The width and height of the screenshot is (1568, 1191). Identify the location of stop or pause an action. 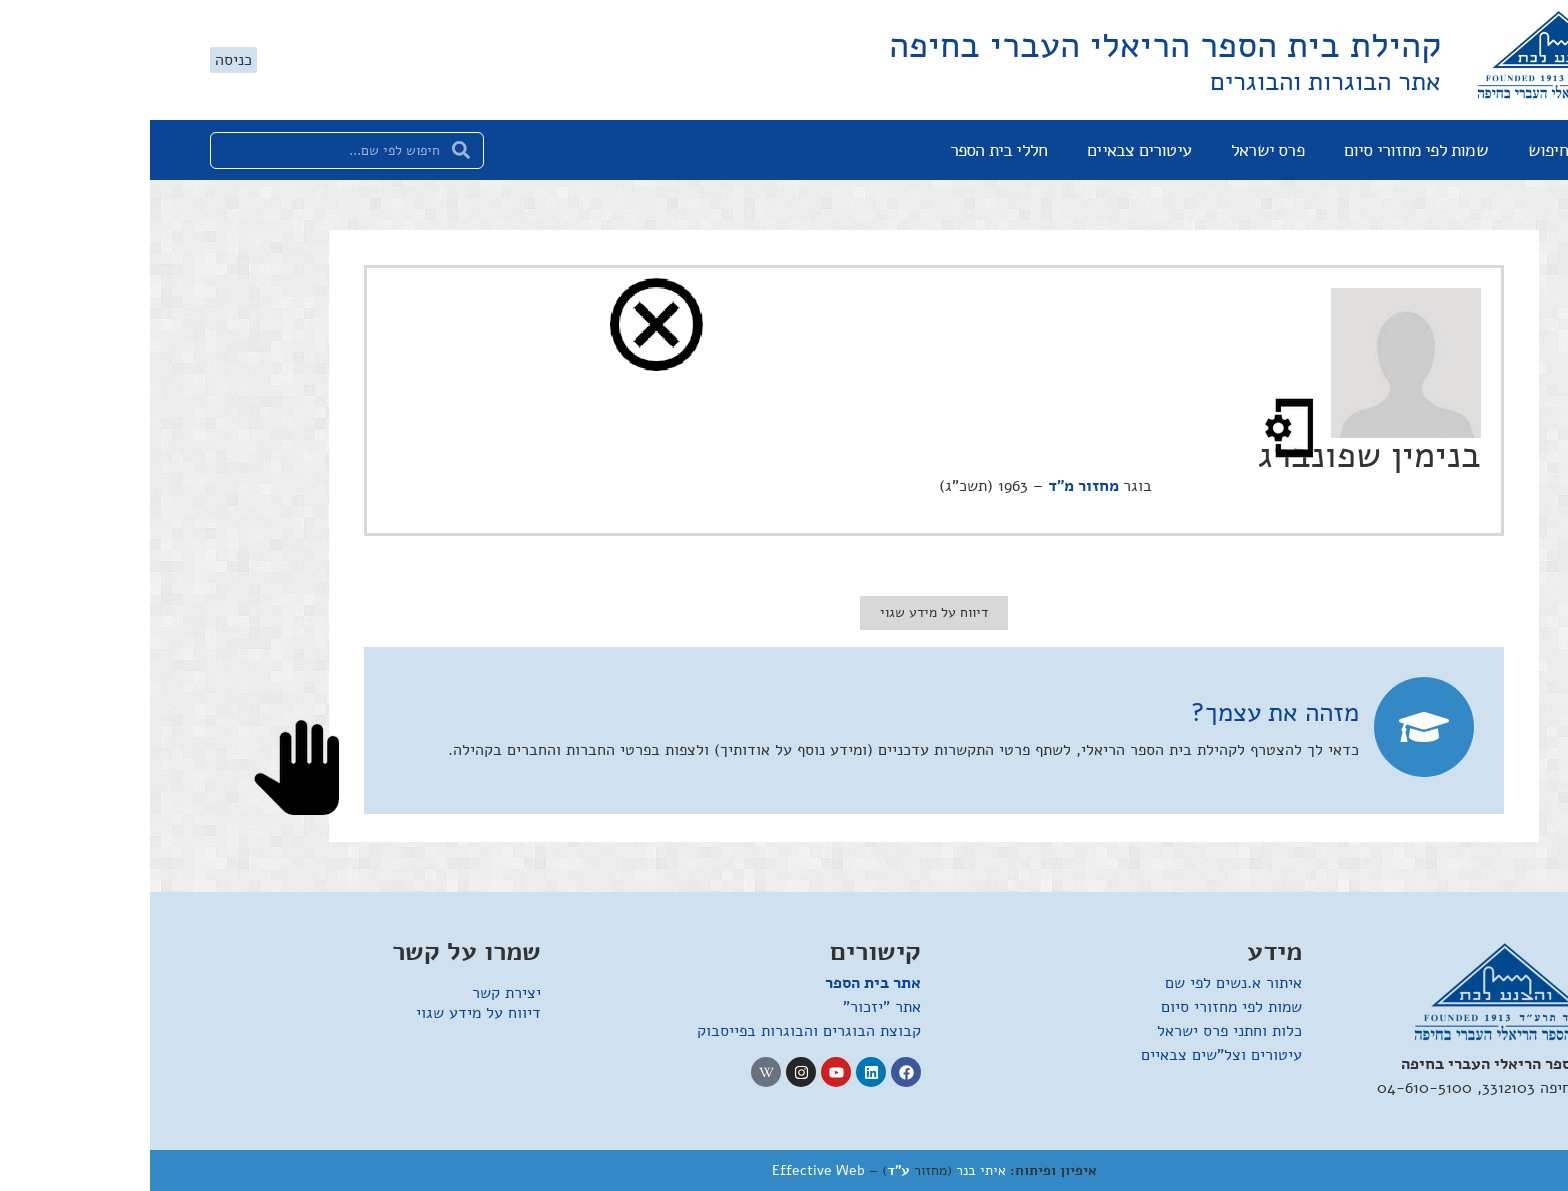
(295, 767).